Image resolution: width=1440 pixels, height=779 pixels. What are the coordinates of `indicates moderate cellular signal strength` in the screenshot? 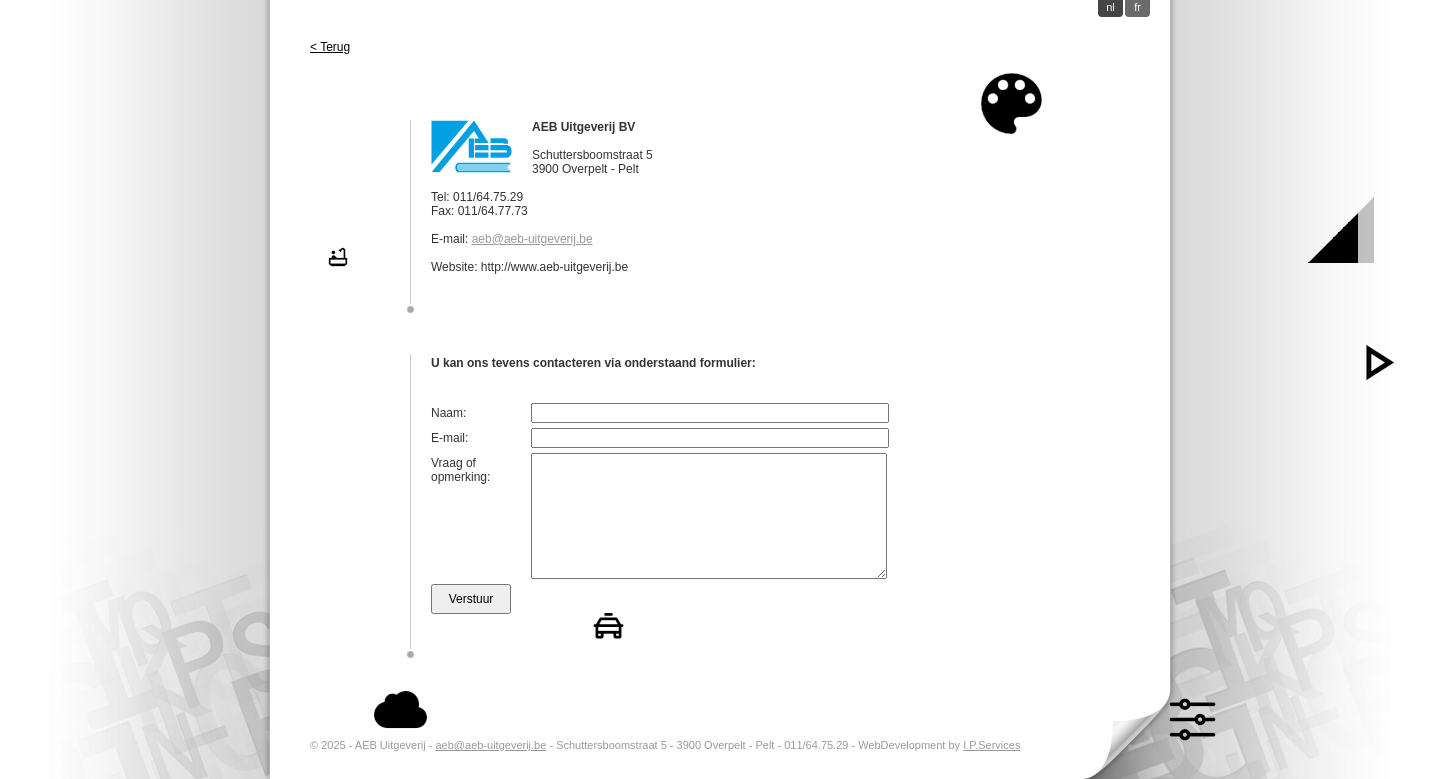 It's located at (1341, 230).